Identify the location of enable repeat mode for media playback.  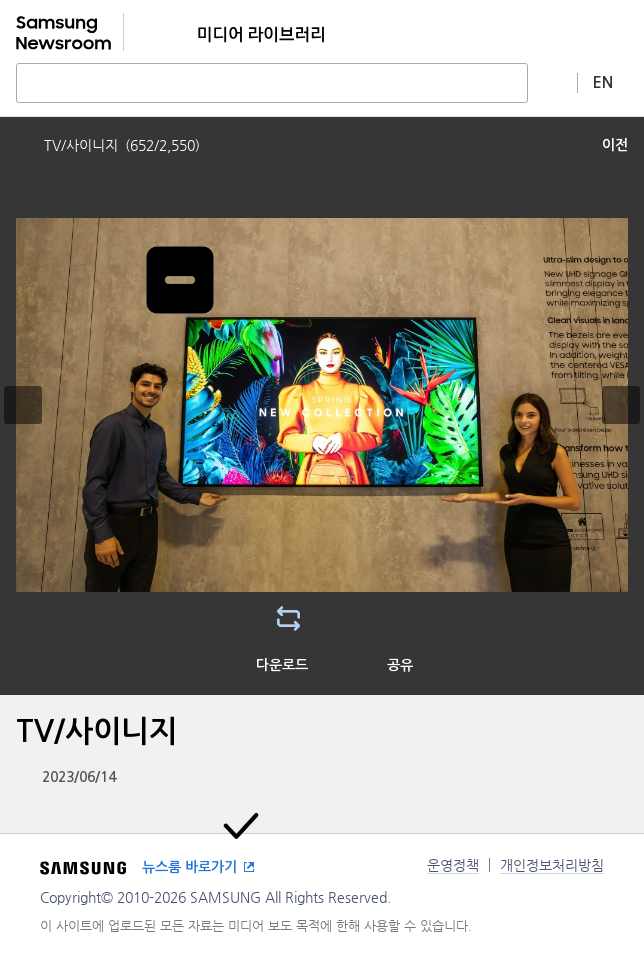
(288, 618).